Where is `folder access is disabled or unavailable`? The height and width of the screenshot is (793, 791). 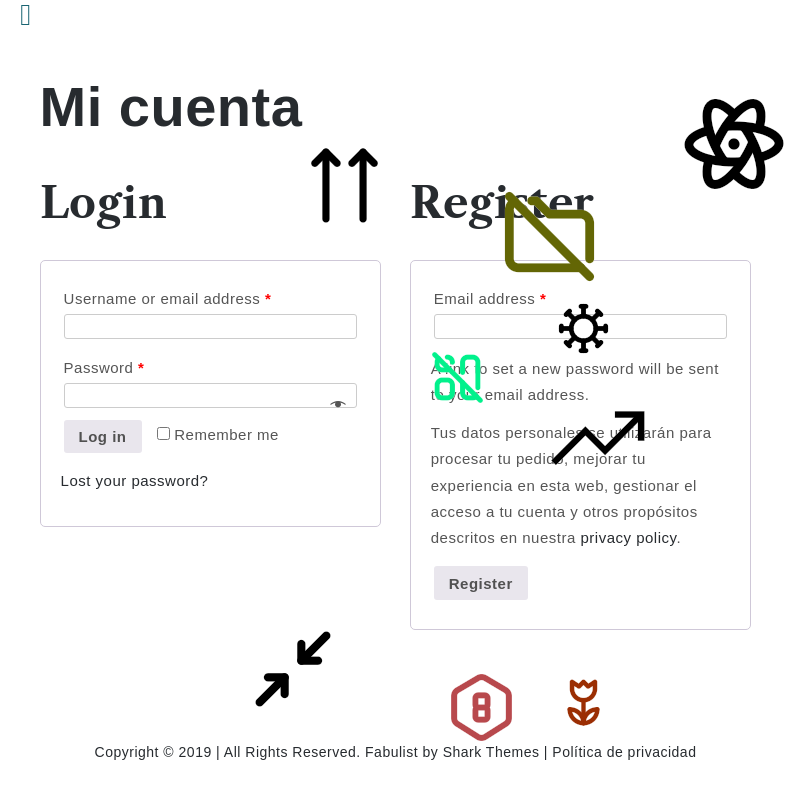 folder access is disabled or unavailable is located at coordinates (549, 236).